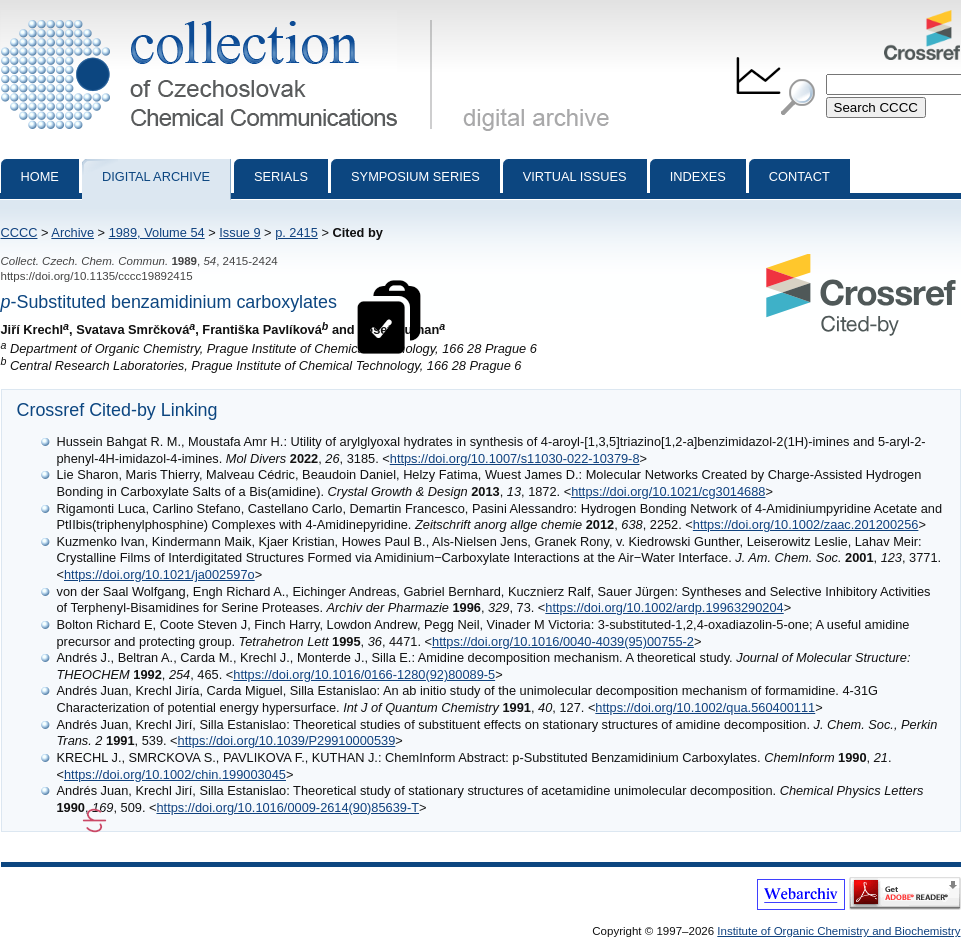 The image size is (961, 949). I want to click on mark task or document as complete, so click(389, 317).